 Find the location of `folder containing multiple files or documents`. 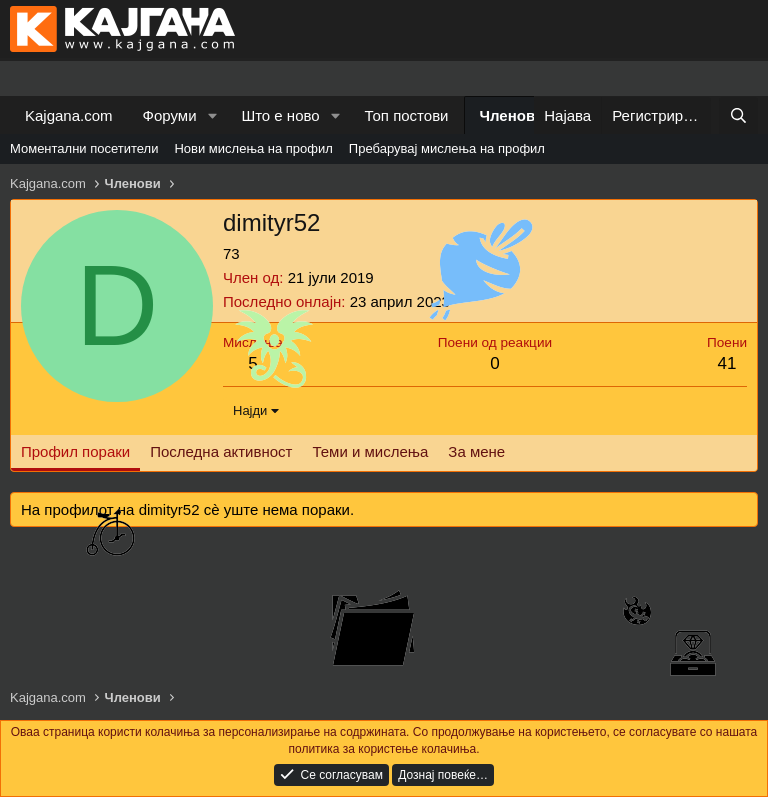

folder containing multiple files or documents is located at coordinates (372, 629).